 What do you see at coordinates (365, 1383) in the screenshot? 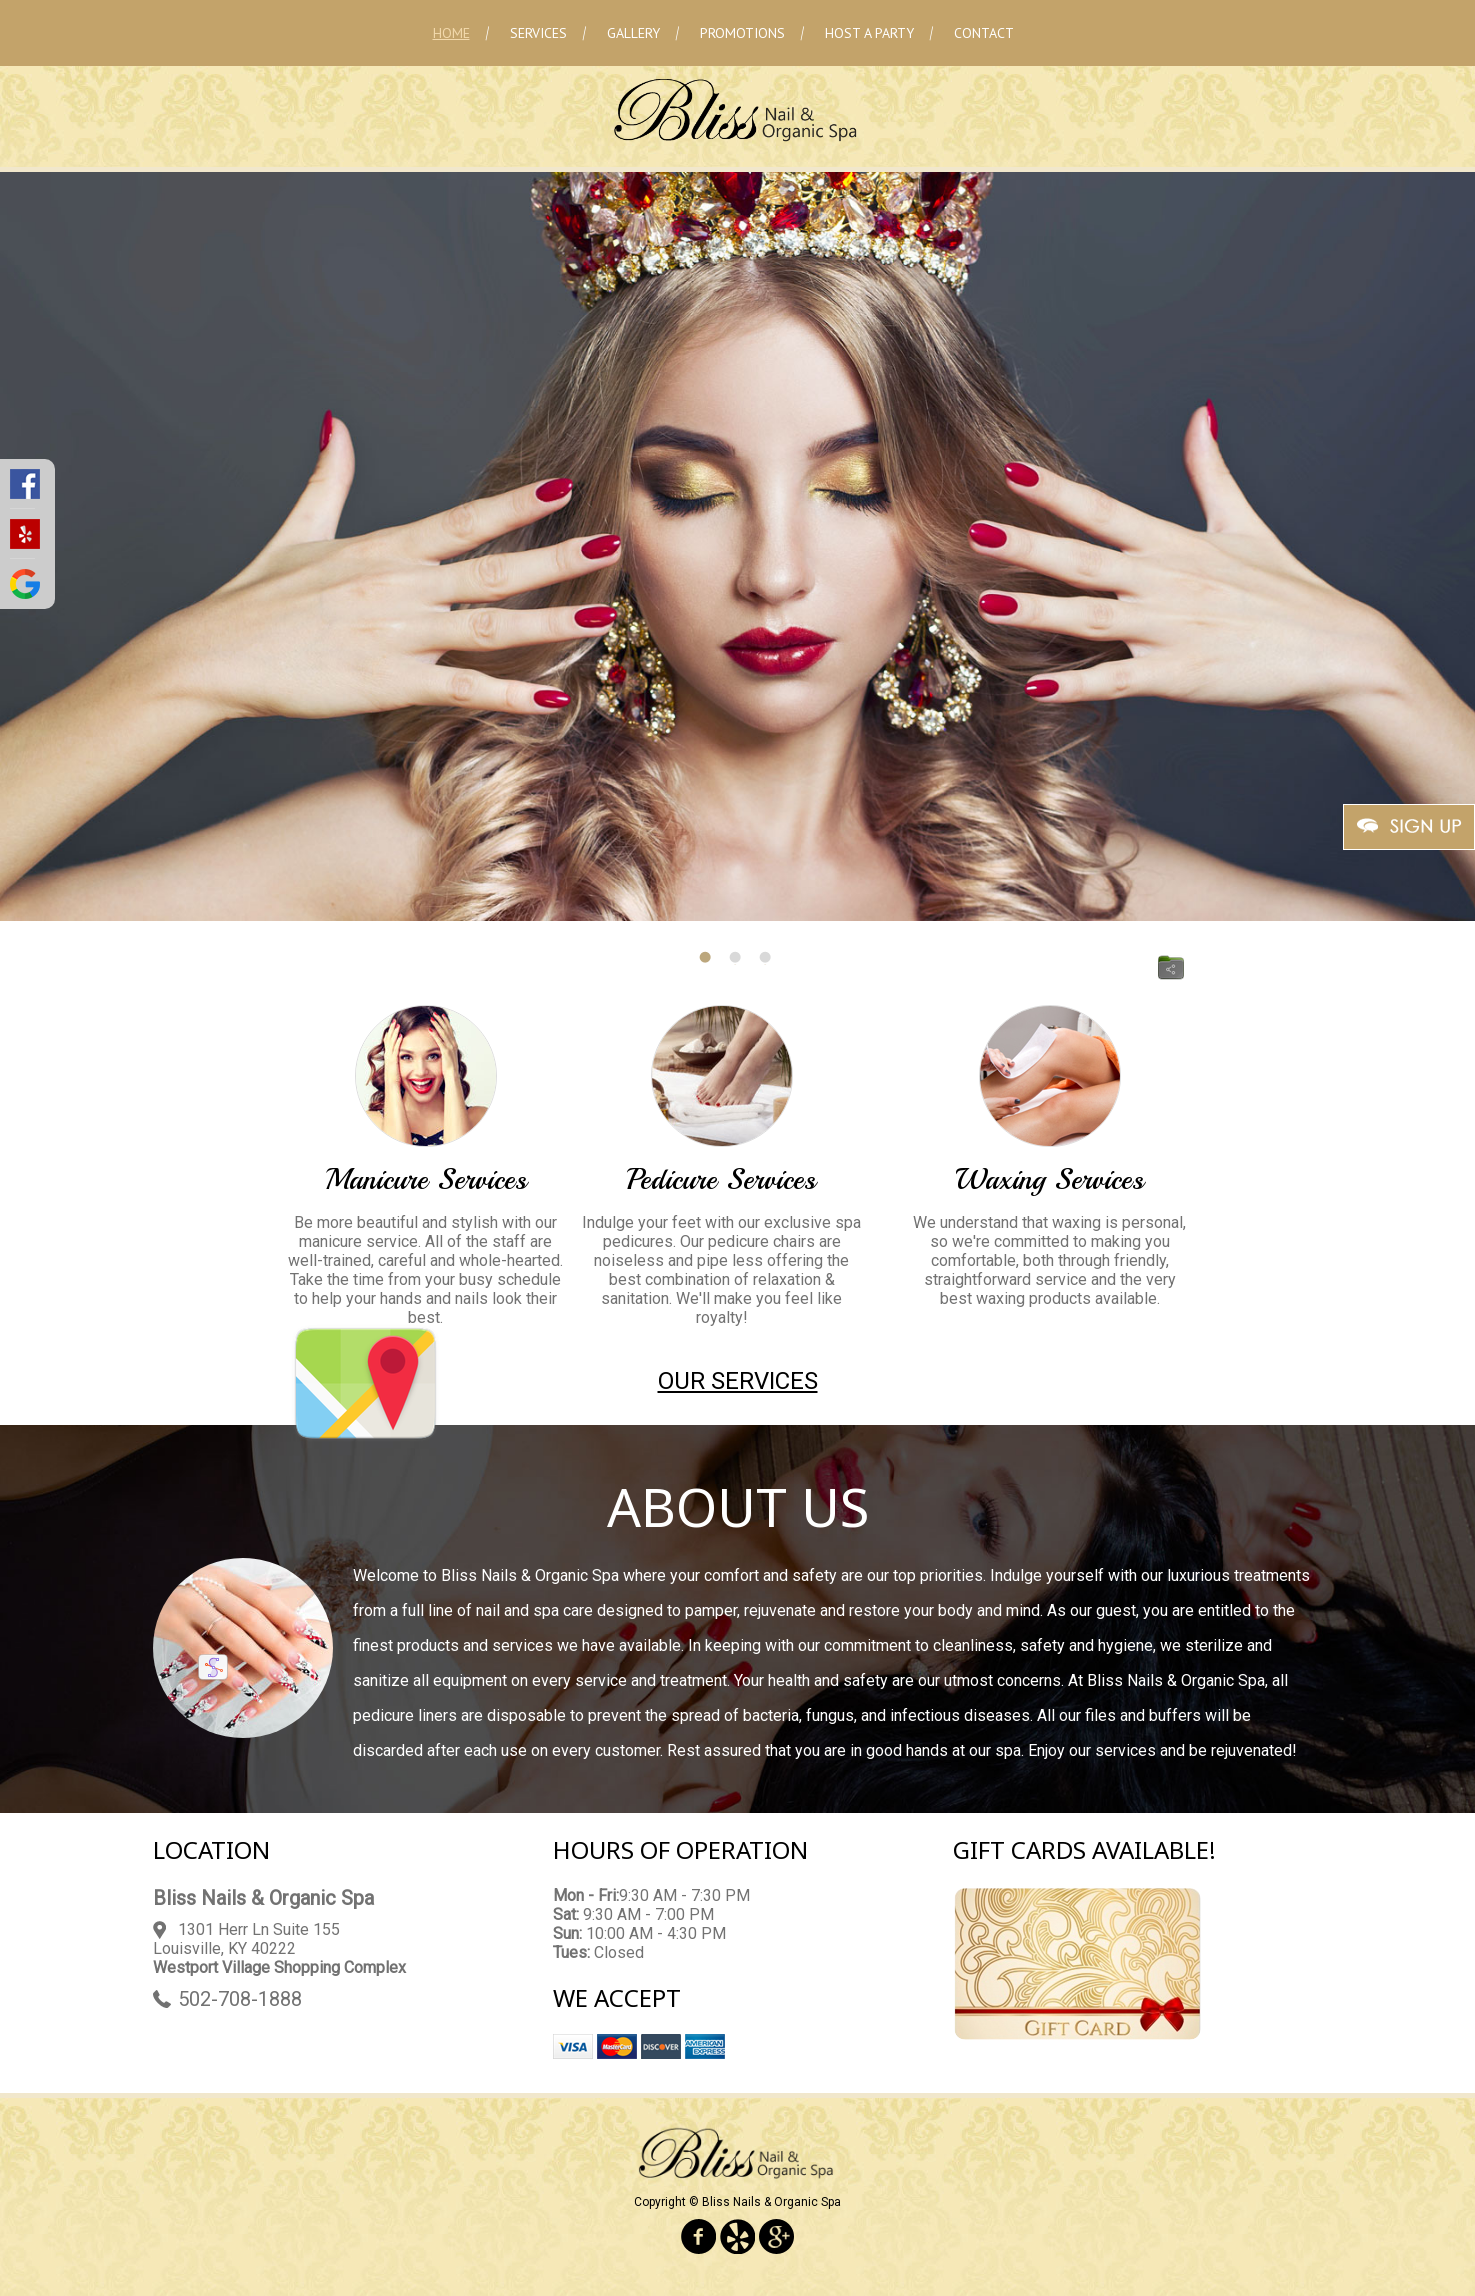
I see `open gnome maps application` at bounding box center [365, 1383].